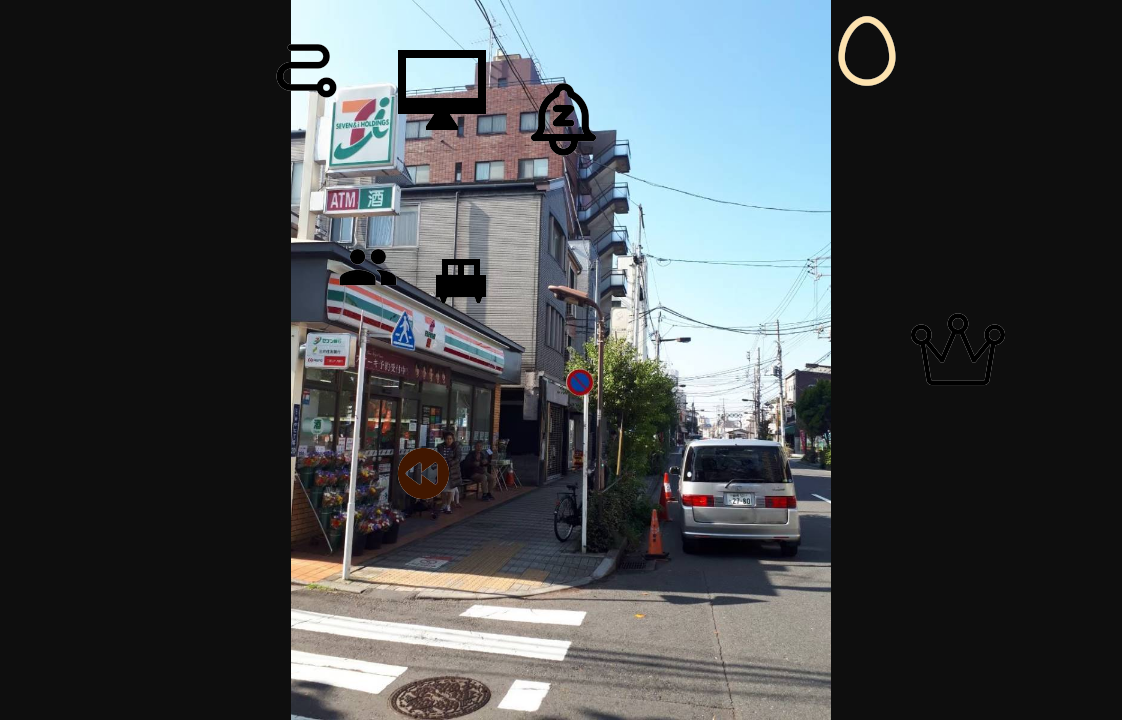 Image resolution: width=1122 pixels, height=720 pixels. What do you see at coordinates (958, 354) in the screenshot?
I see `indicates premium or VIP membership status` at bounding box center [958, 354].